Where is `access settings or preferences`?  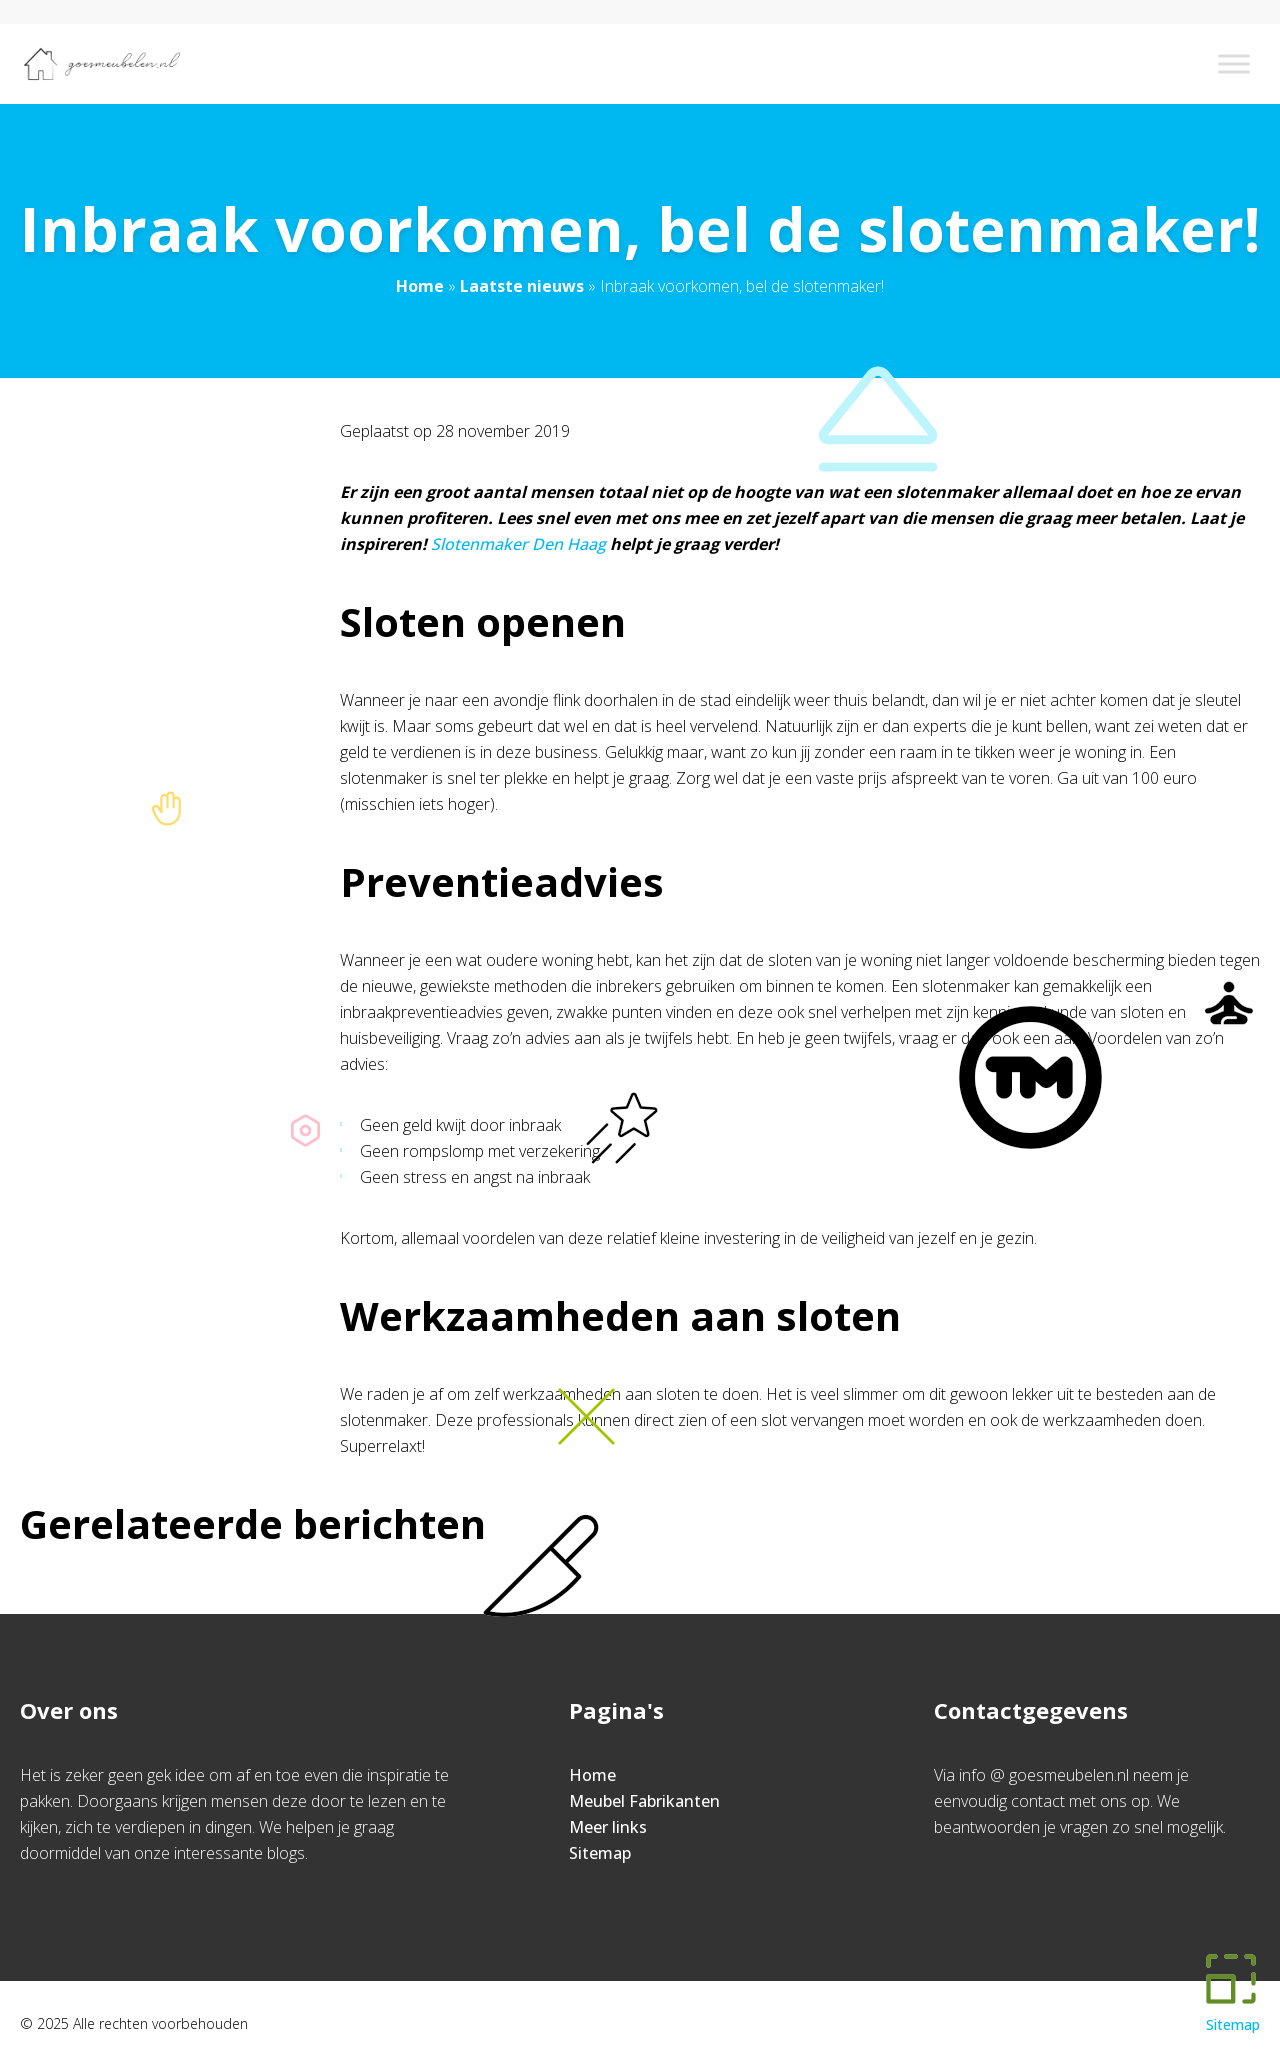 access settings or preferences is located at coordinates (305, 1130).